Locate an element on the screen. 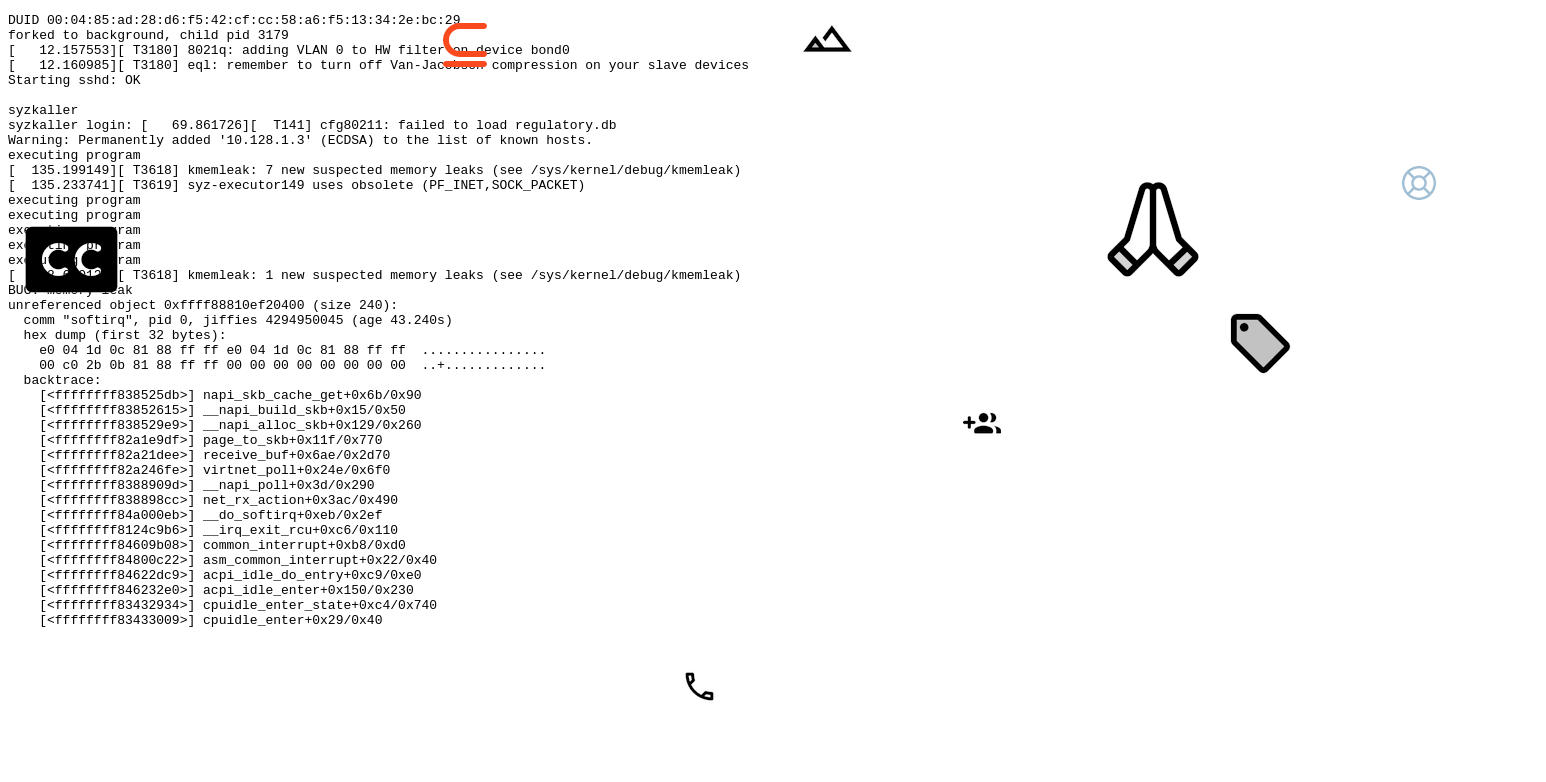 The image size is (1546, 782). view or apply tags to an item is located at coordinates (1260, 343).